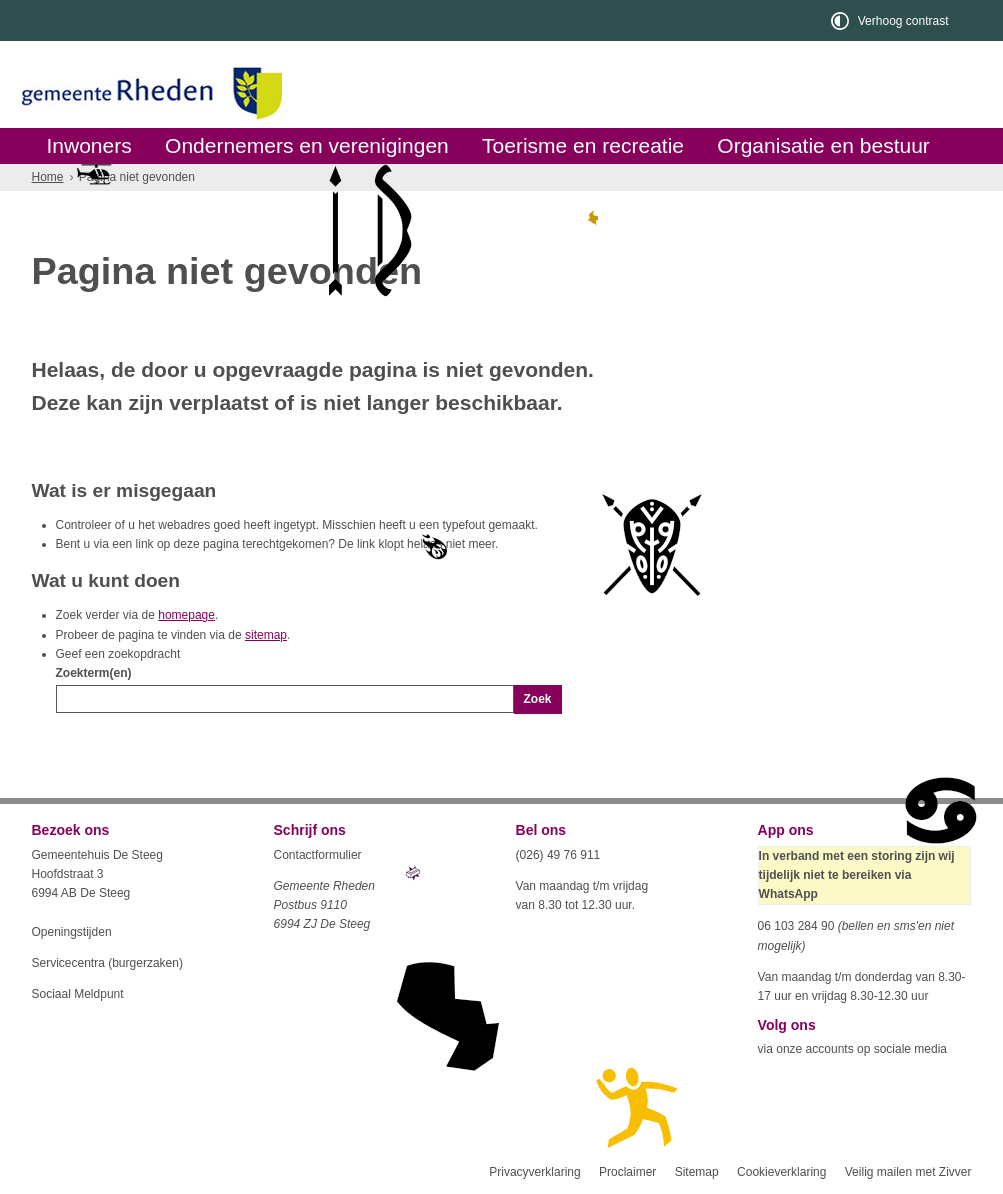  I want to click on select colombia as your country or region, so click(593, 218).